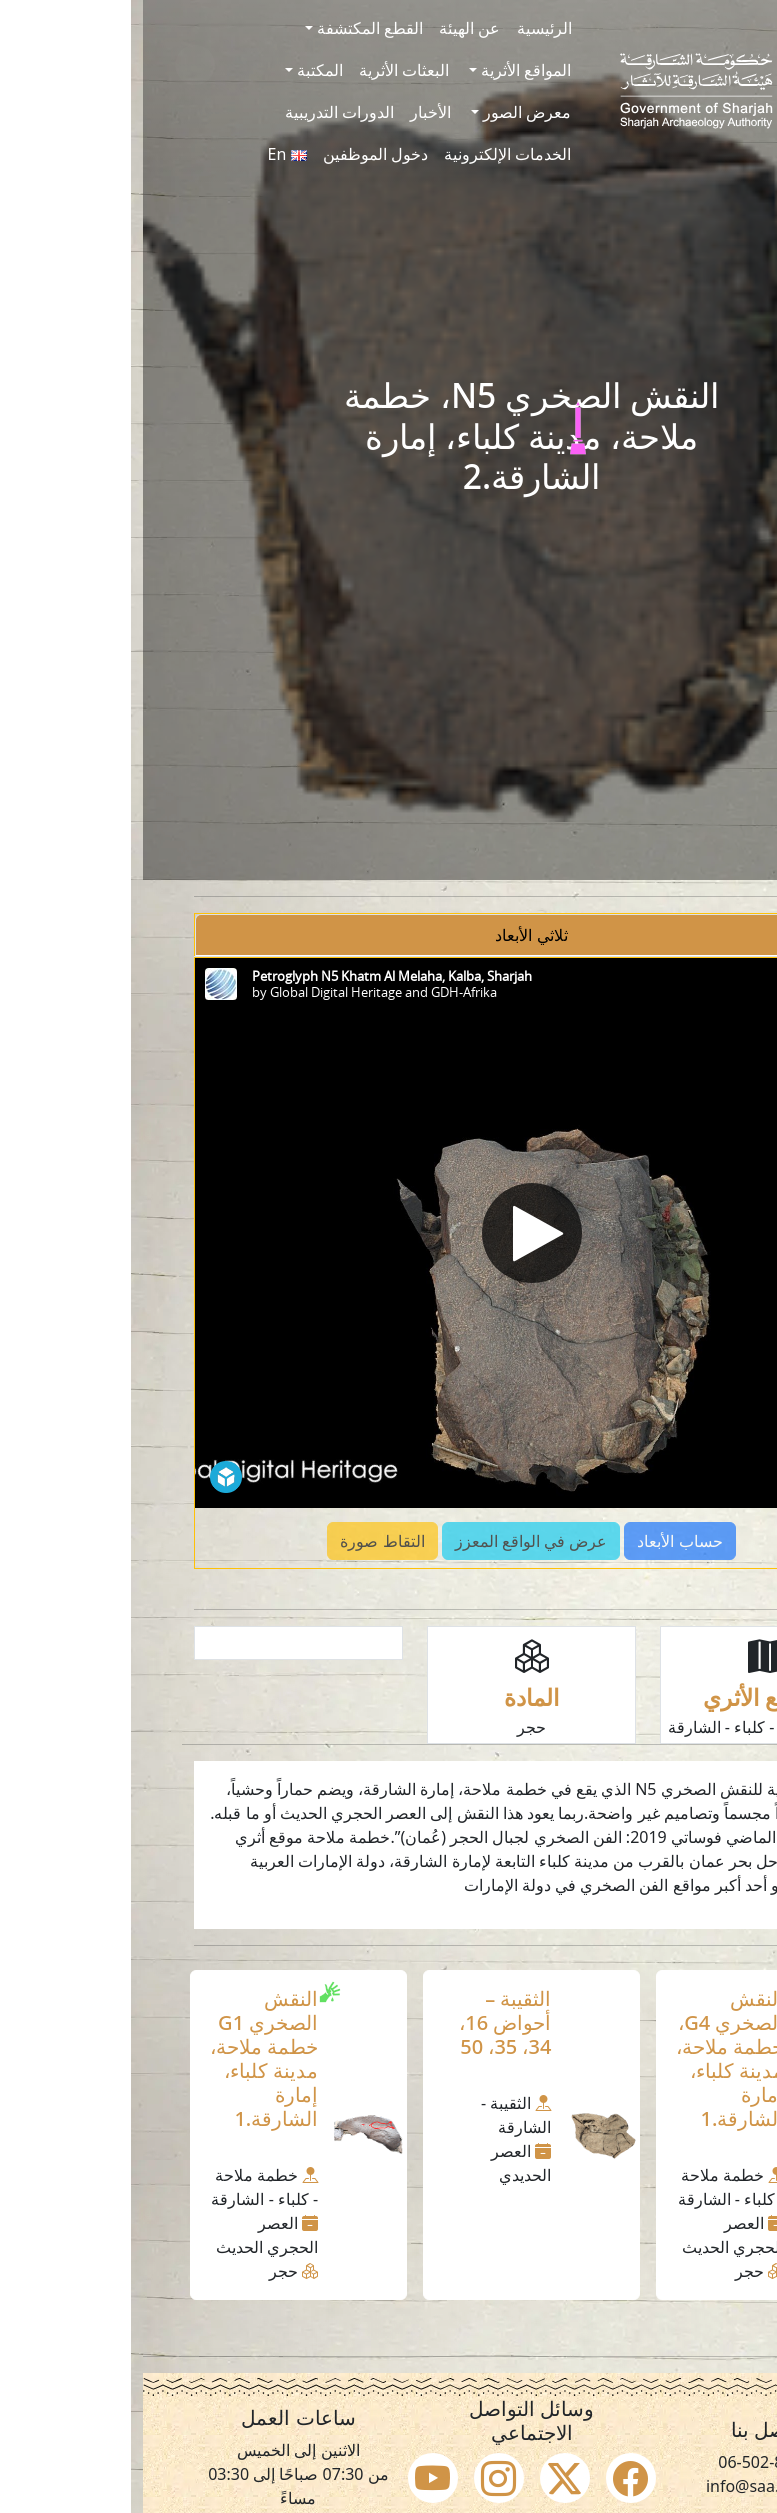  Describe the element at coordinates (330, 1992) in the screenshot. I see `indicates injury or wound requiring first aid` at that location.